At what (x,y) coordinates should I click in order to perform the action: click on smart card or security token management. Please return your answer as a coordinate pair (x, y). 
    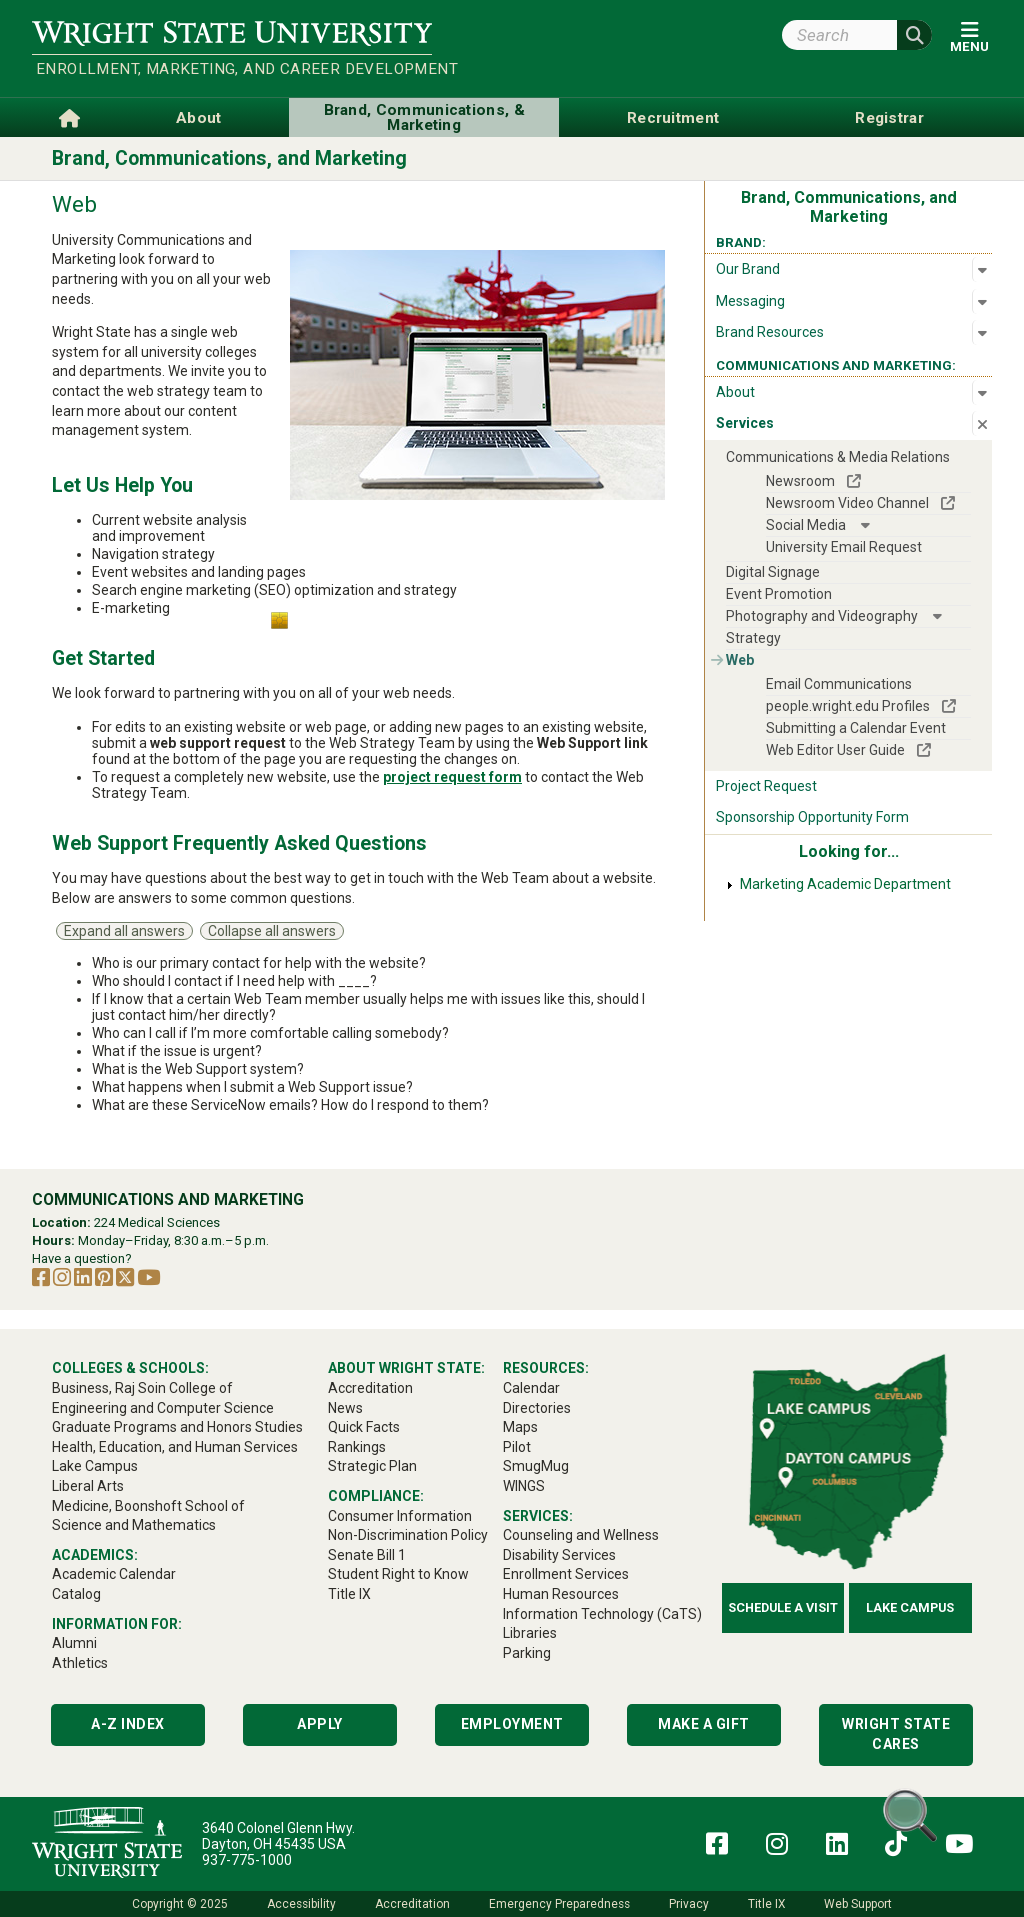
    Looking at the image, I should click on (279, 620).